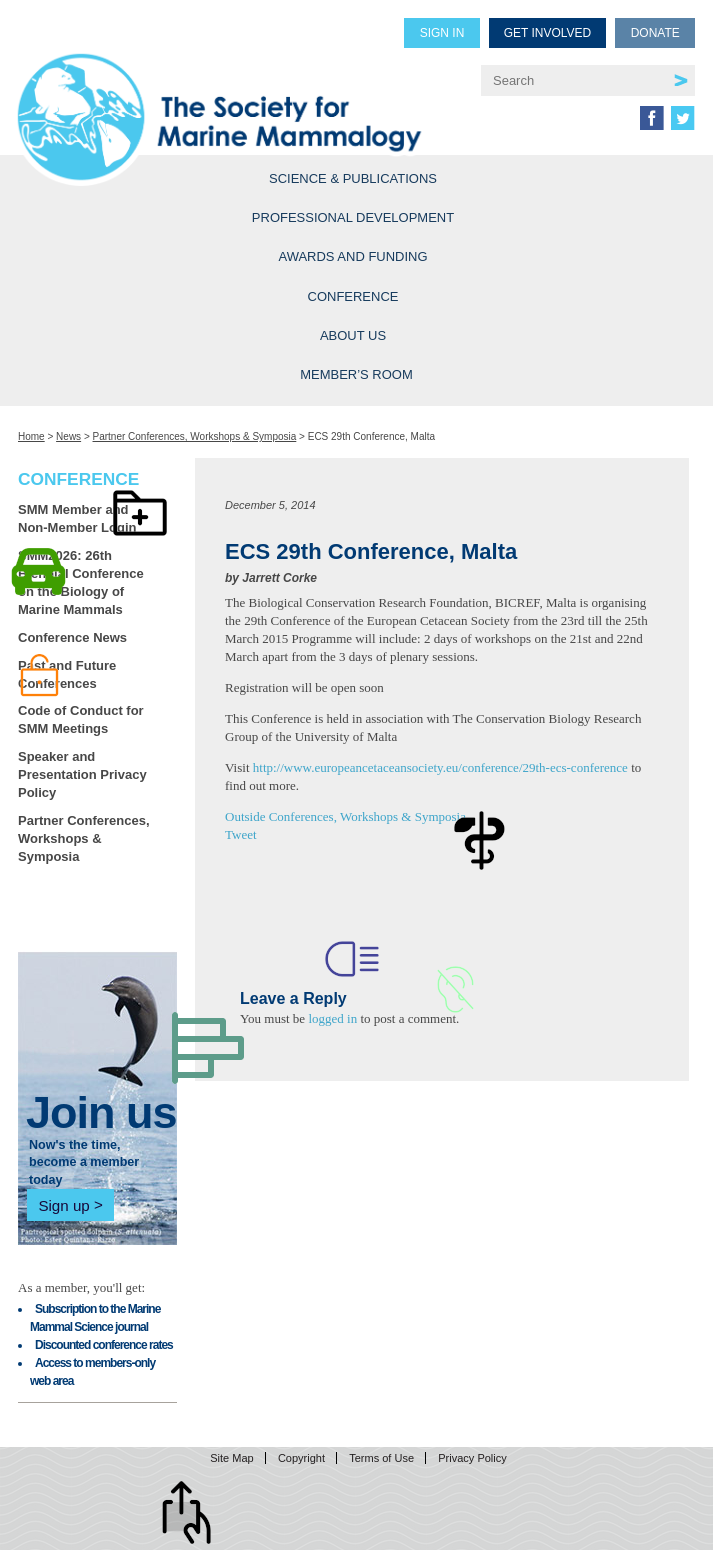  What do you see at coordinates (140, 513) in the screenshot?
I see `create a new folder` at bounding box center [140, 513].